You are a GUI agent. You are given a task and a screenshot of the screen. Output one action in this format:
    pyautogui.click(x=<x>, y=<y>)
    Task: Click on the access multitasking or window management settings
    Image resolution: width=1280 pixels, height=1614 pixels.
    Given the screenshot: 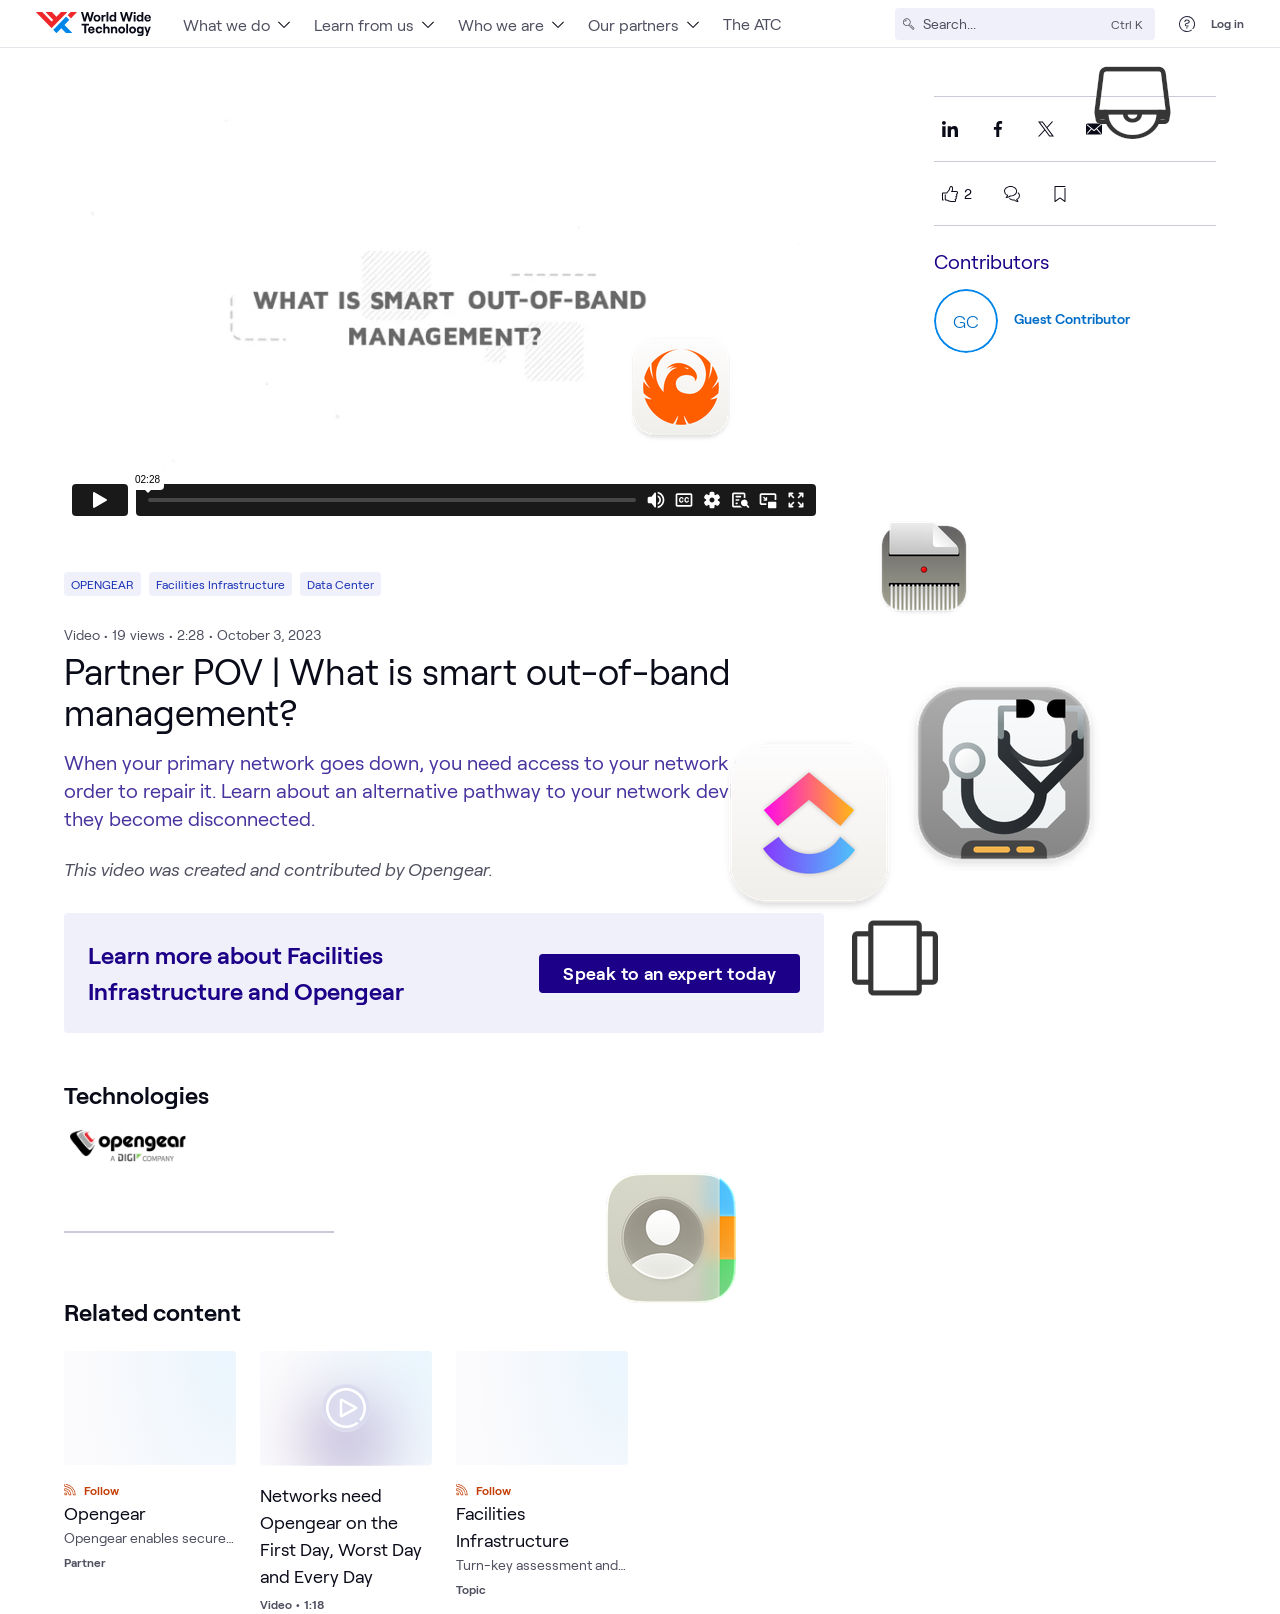 What is the action you would take?
    pyautogui.click(x=895, y=958)
    